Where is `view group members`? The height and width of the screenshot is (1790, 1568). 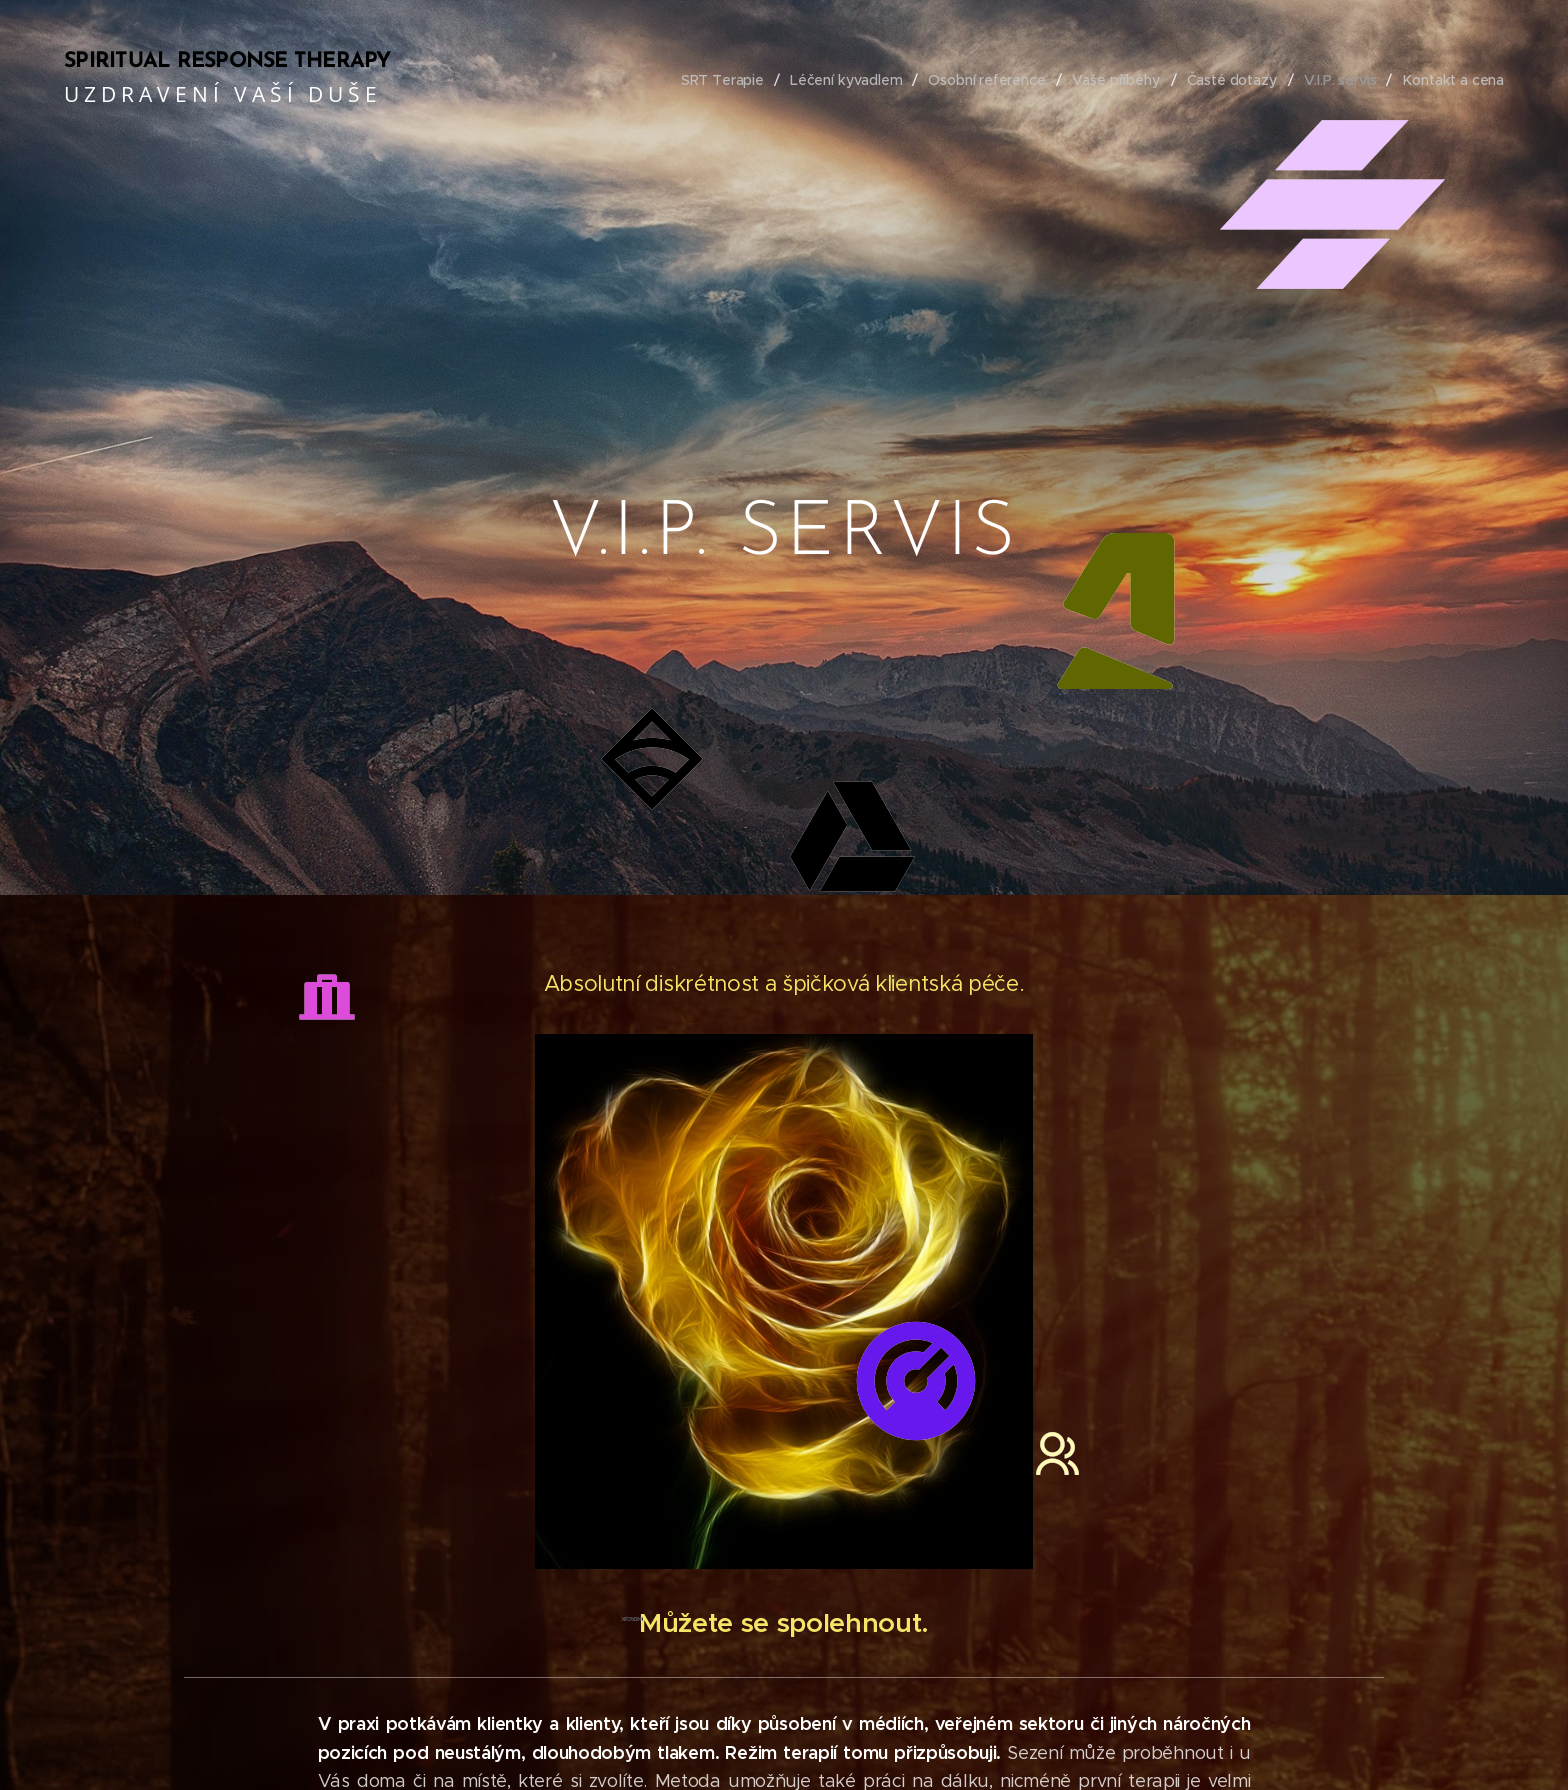
view group members is located at coordinates (1056, 1454).